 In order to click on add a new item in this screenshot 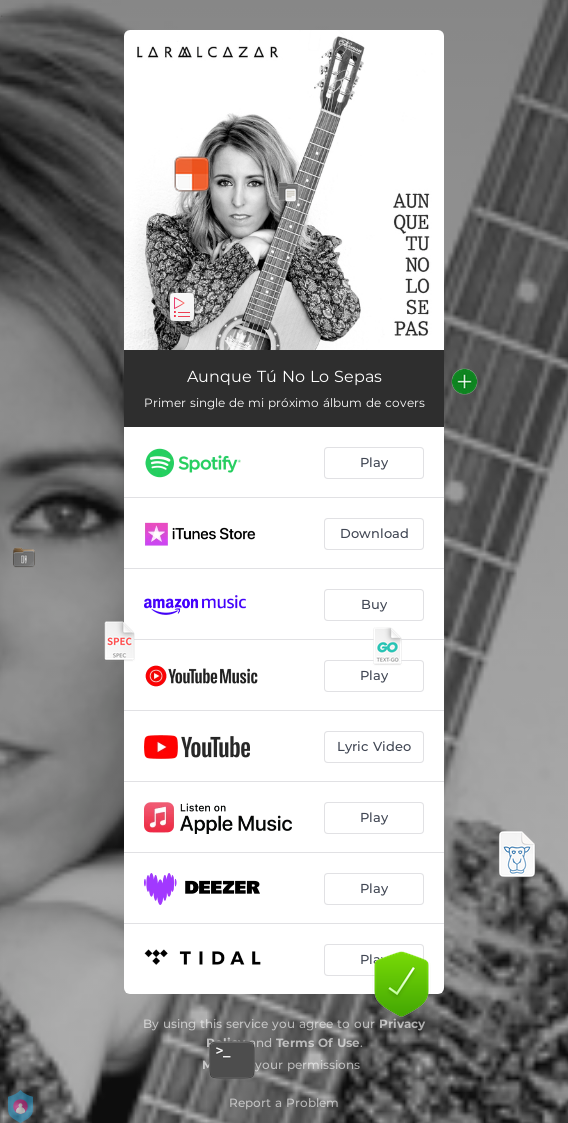, I will do `click(464, 381)`.